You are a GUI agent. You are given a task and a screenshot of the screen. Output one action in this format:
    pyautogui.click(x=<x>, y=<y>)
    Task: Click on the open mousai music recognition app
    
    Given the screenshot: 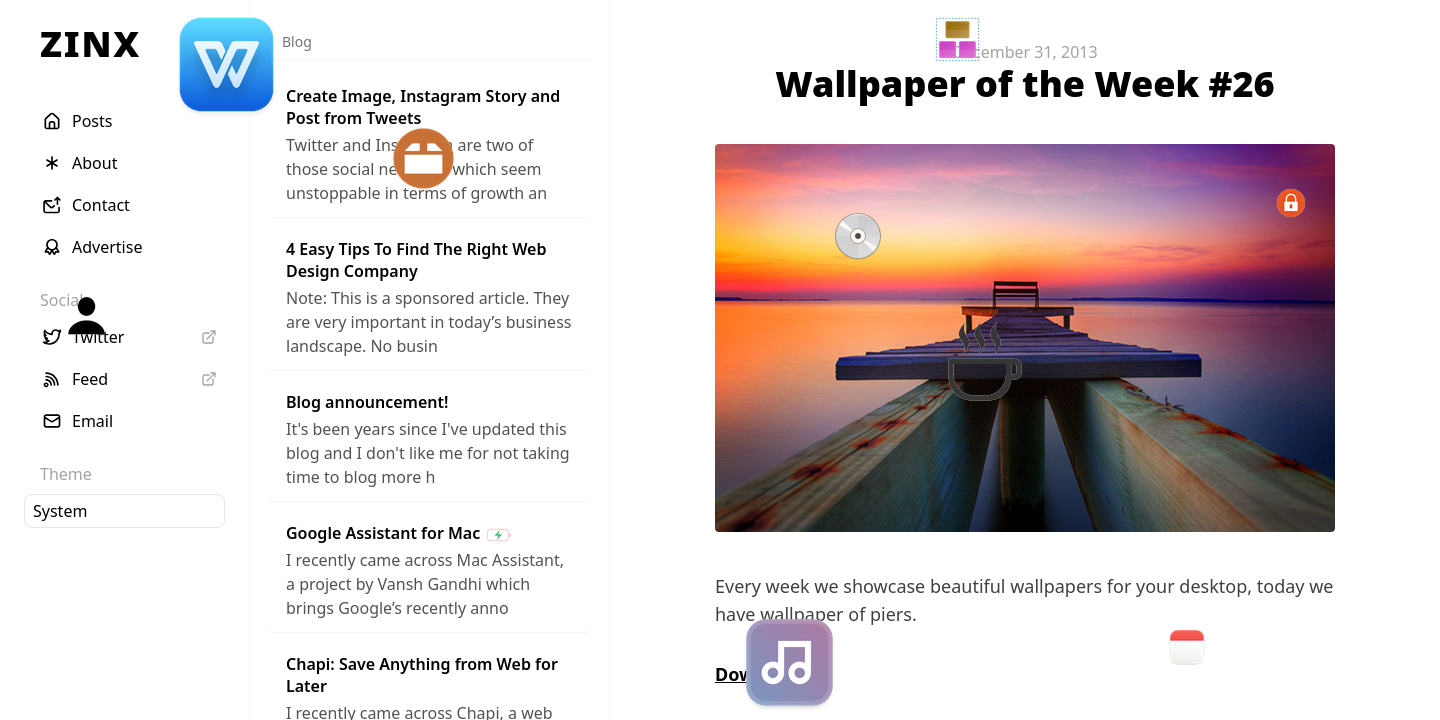 What is the action you would take?
    pyautogui.click(x=789, y=662)
    